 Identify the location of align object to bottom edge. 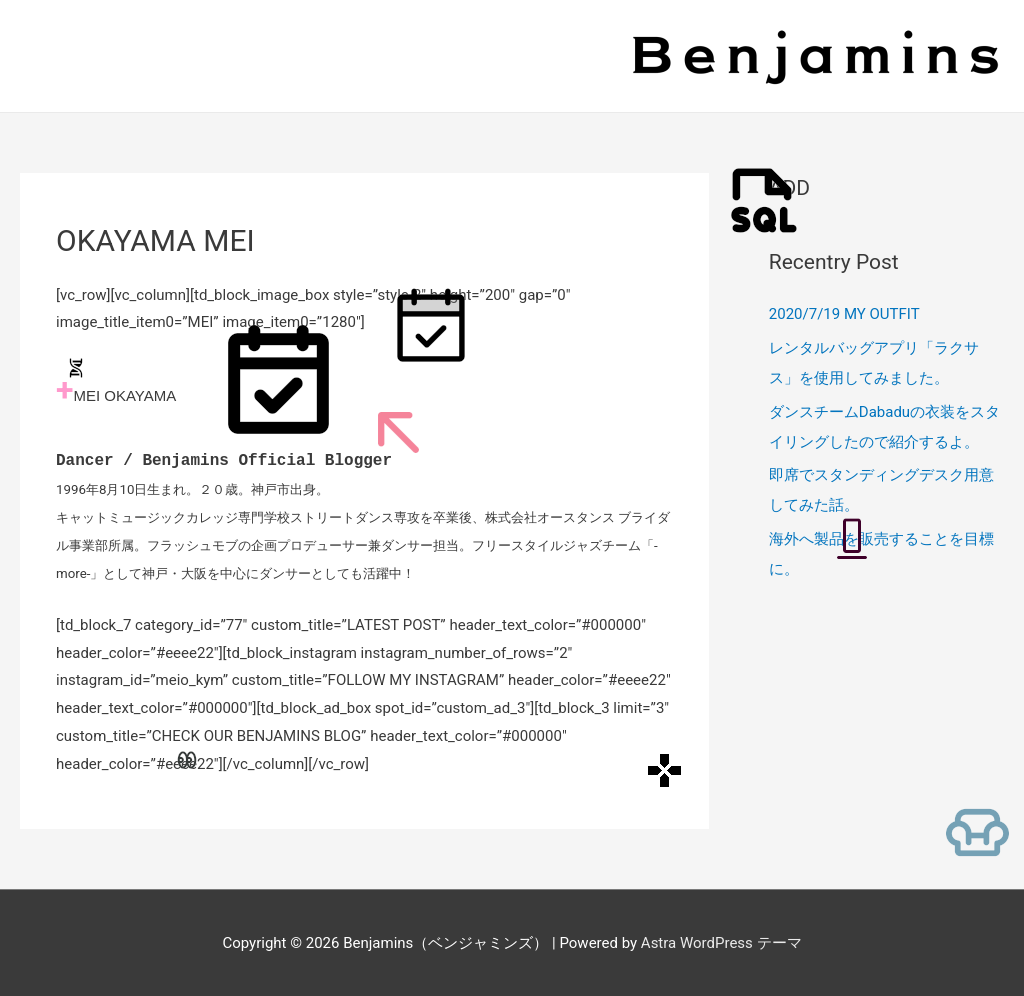
(852, 538).